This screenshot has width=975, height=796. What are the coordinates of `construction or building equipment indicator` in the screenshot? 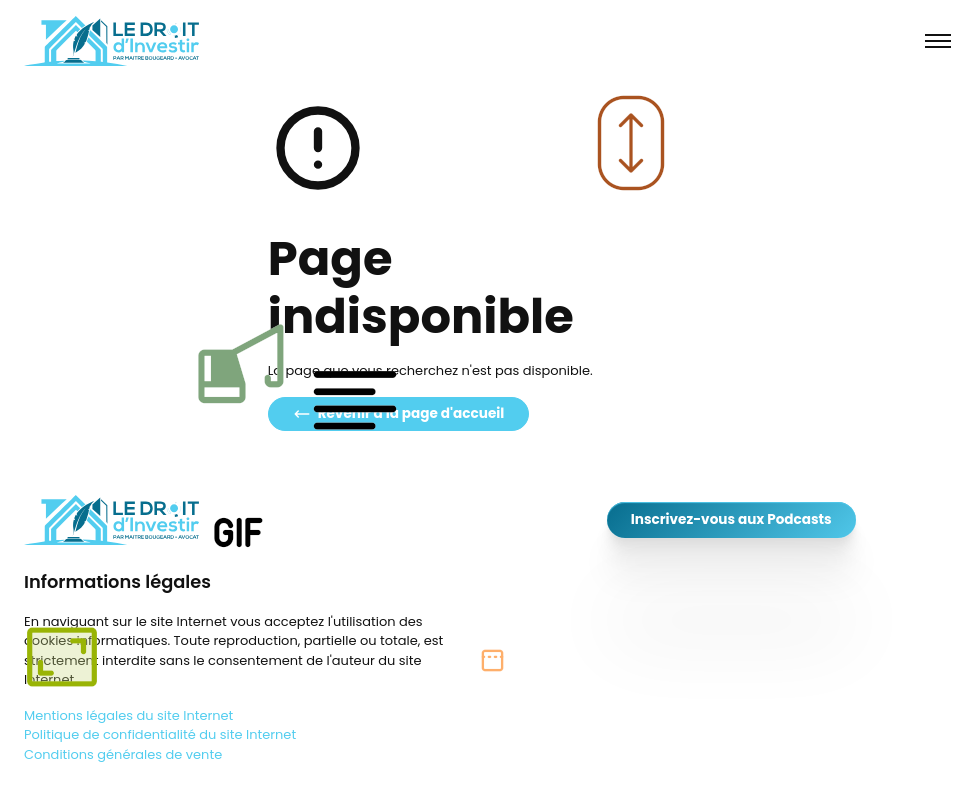 It's located at (242, 368).